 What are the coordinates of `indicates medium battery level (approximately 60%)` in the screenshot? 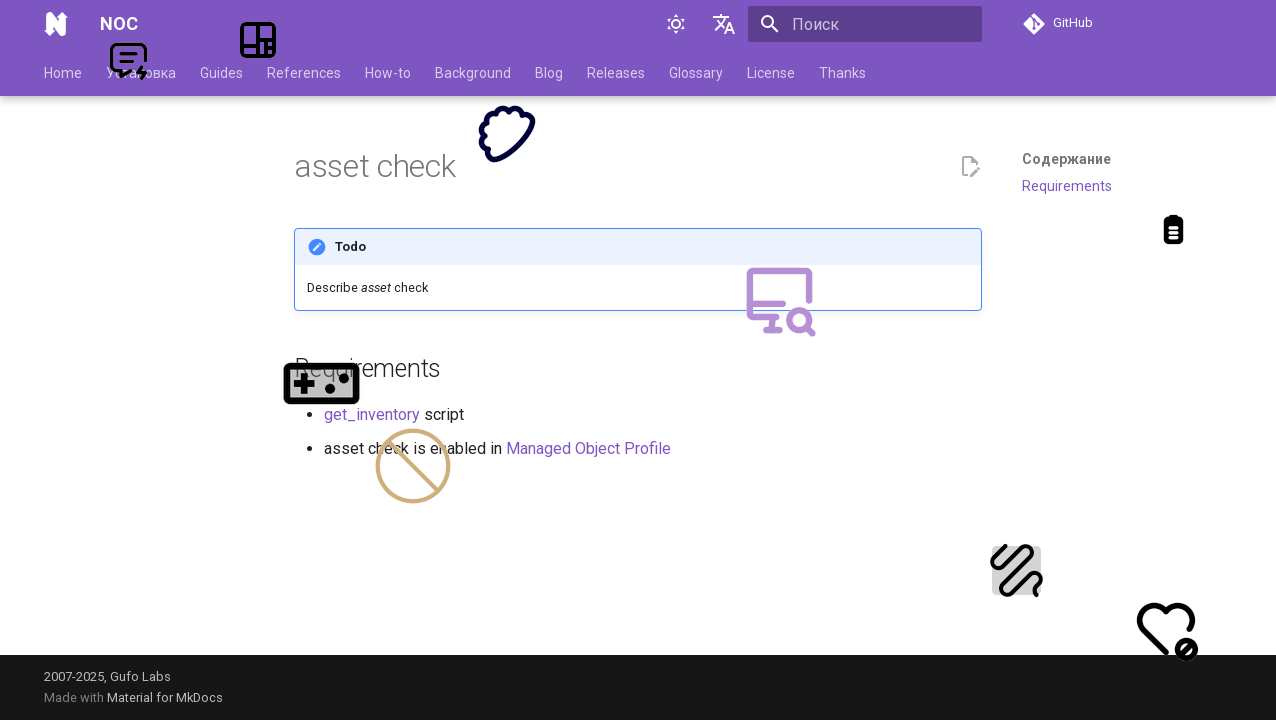 It's located at (1173, 229).